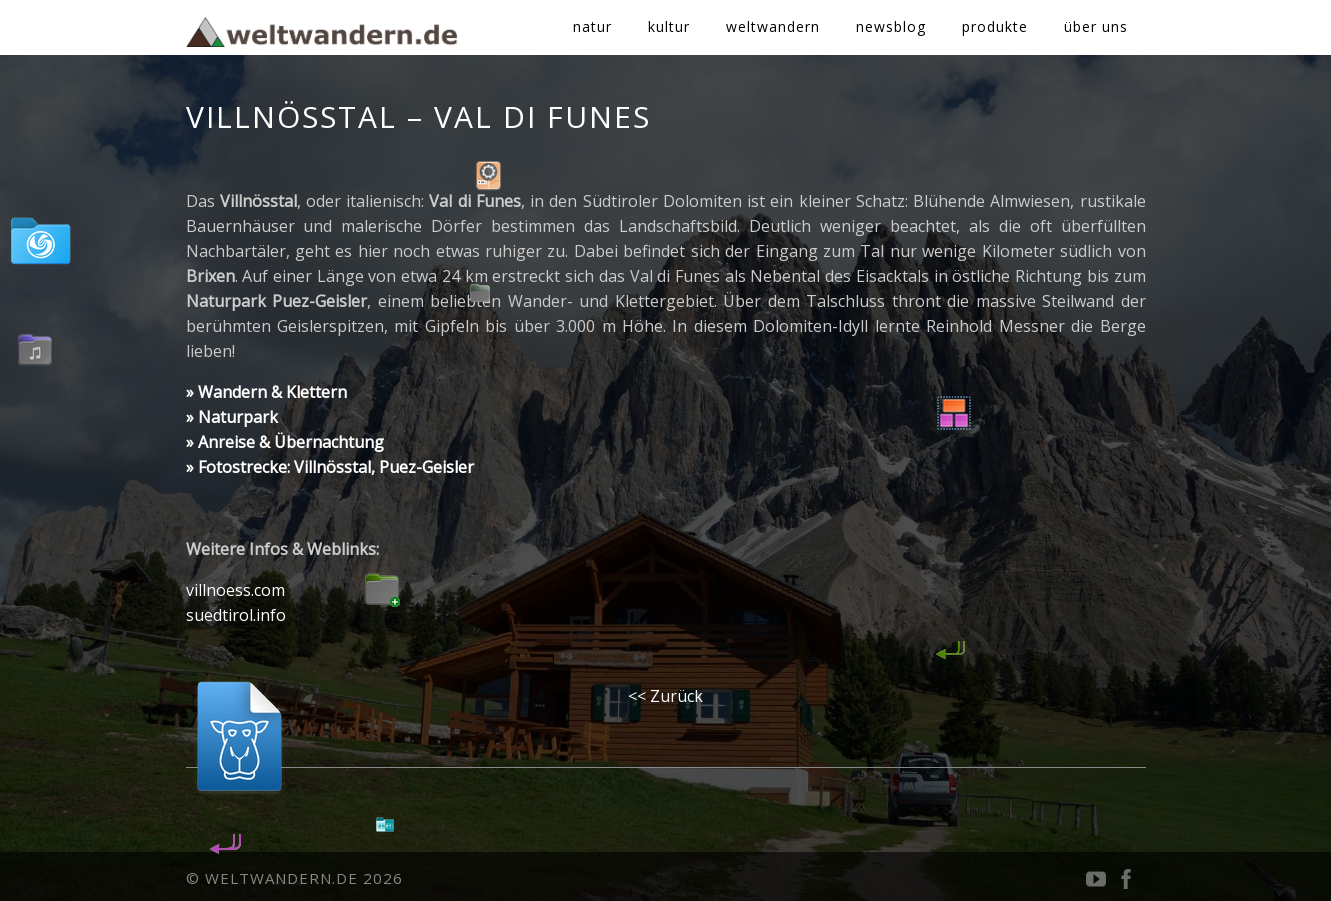 Image resolution: width=1331 pixels, height=901 pixels. What do you see at coordinates (382, 589) in the screenshot?
I see `create a new folder` at bounding box center [382, 589].